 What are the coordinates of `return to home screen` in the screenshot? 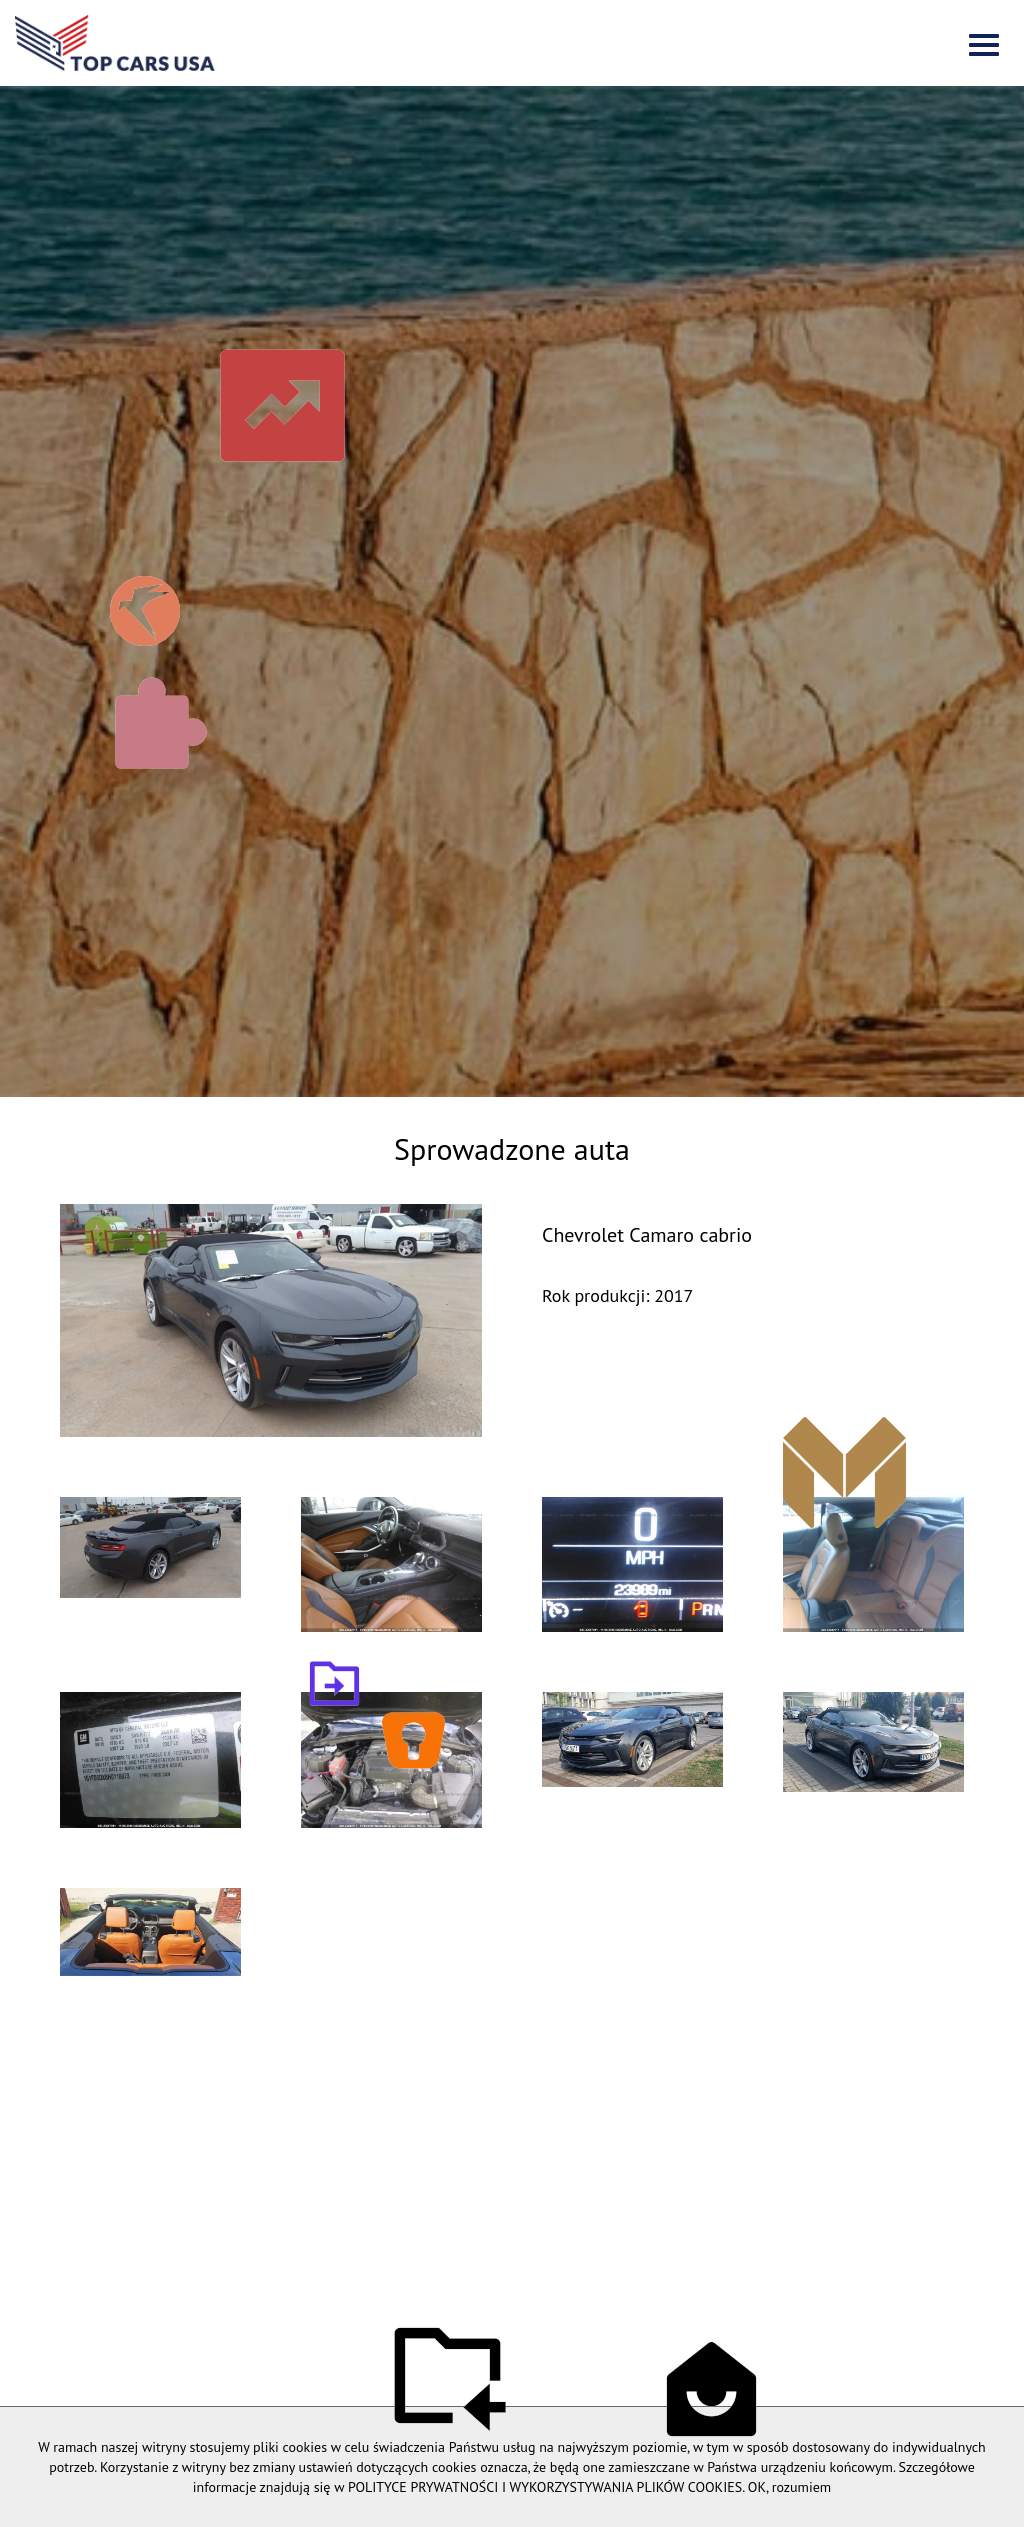 It's located at (711, 2391).